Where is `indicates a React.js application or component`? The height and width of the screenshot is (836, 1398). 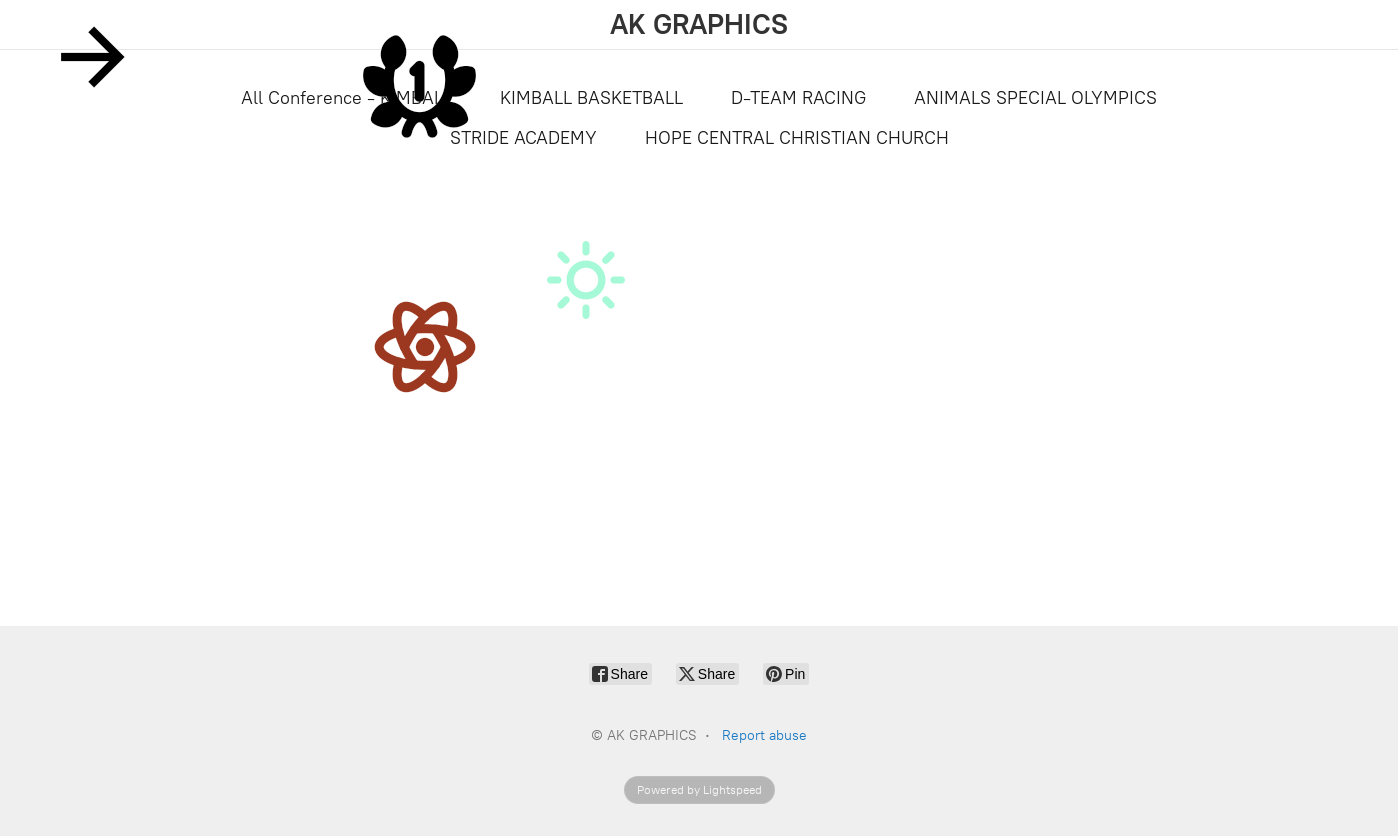
indicates a React.js application or component is located at coordinates (425, 347).